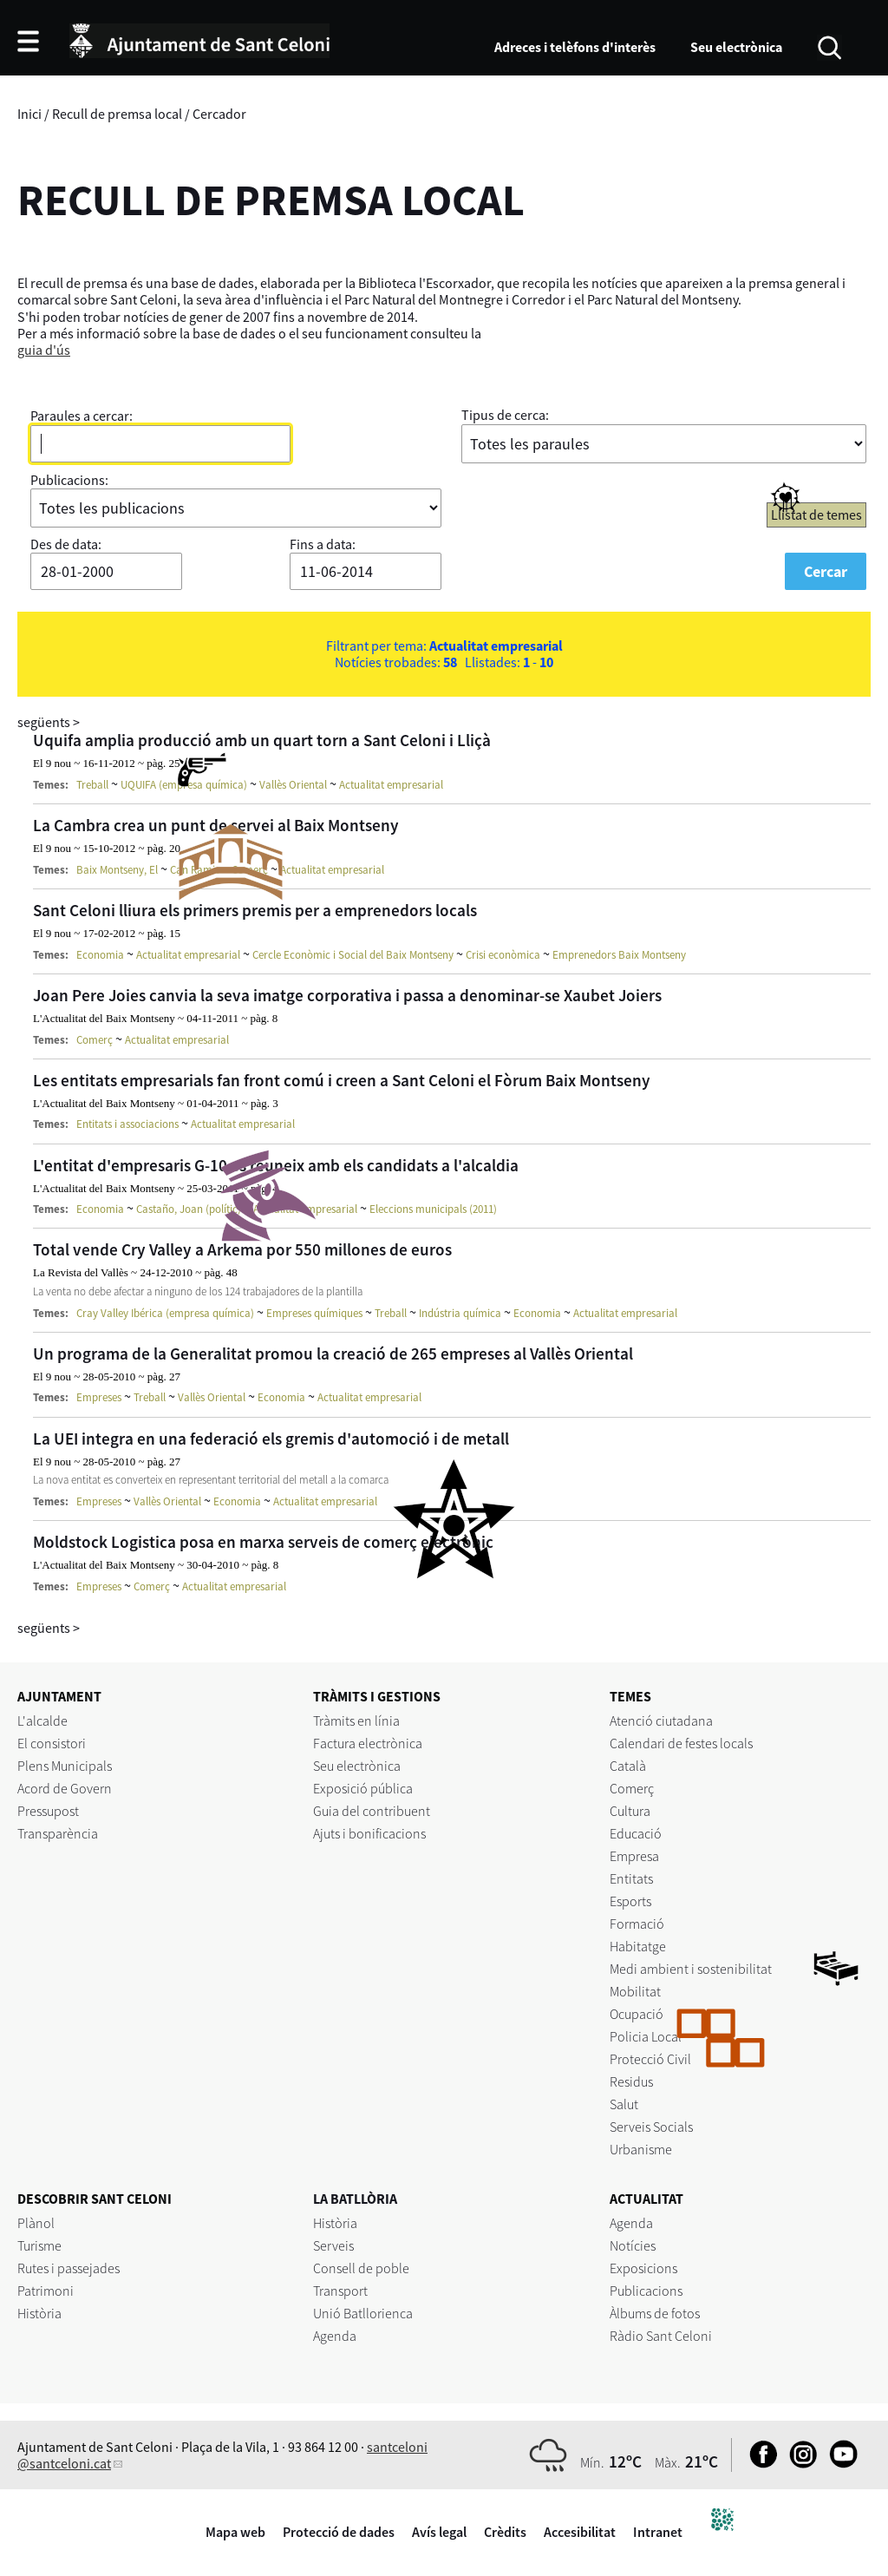 Image resolution: width=888 pixels, height=2576 pixels. What do you see at coordinates (231, 872) in the screenshot?
I see `explore Venice or Italian landmarks` at bounding box center [231, 872].